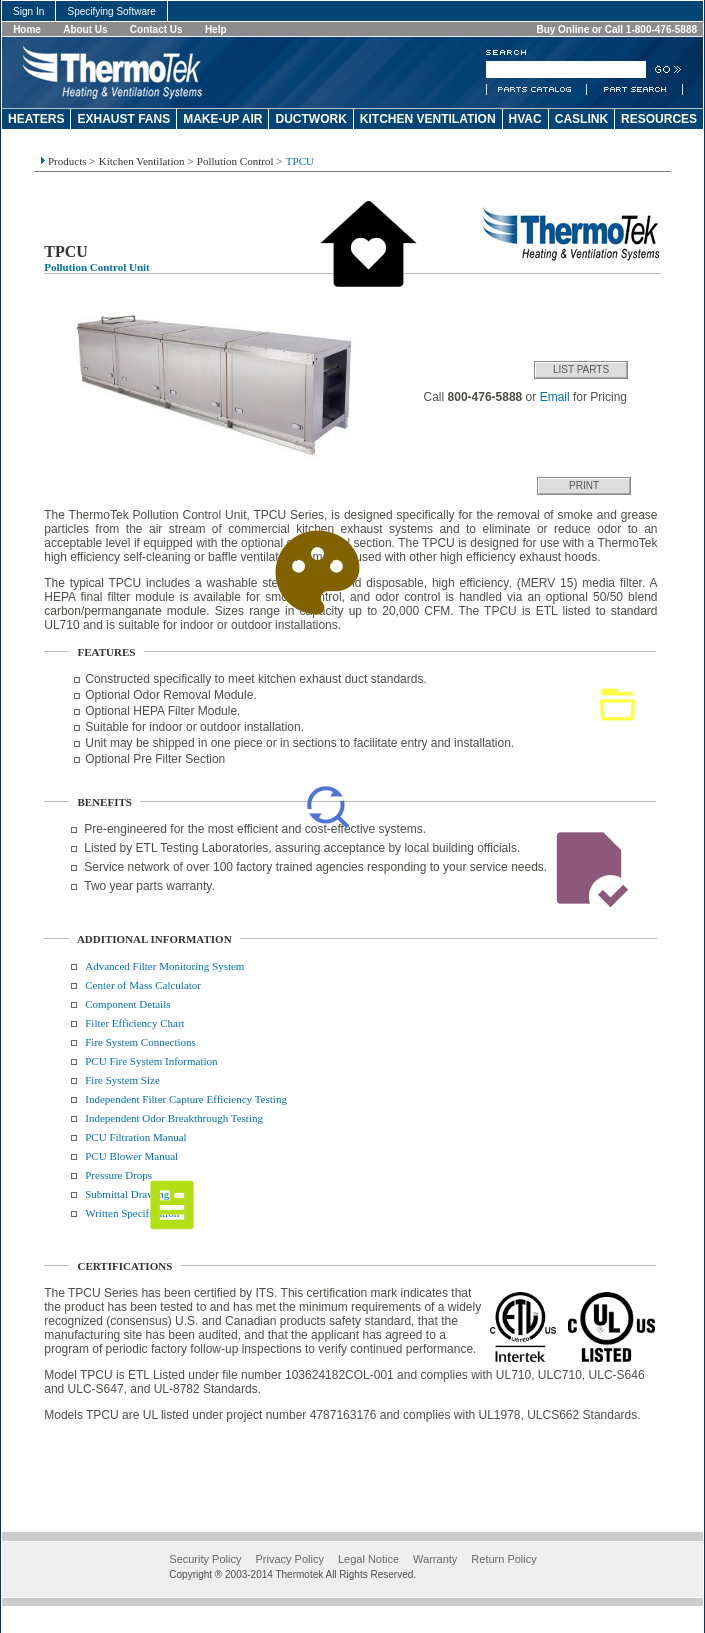 Image resolution: width=705 pixels, height=1633 pixels. What do you see at coordinates (589, 868) in the screenshot?
I see `file successfully uploaded or verified` at bounding box center [589, 868].